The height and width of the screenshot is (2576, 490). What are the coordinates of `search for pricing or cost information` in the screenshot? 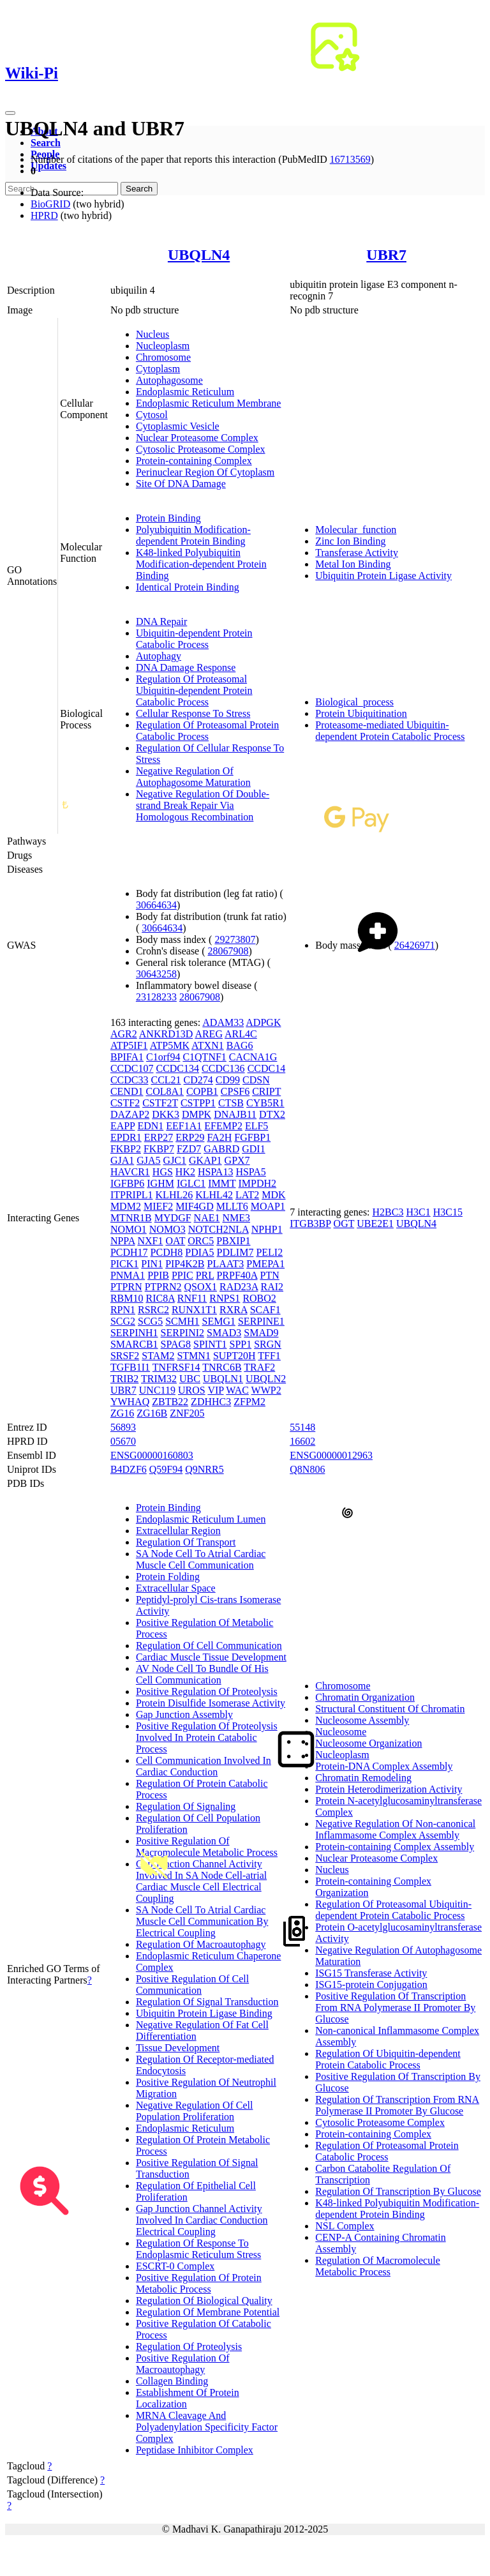 It's located at (44, 2190).